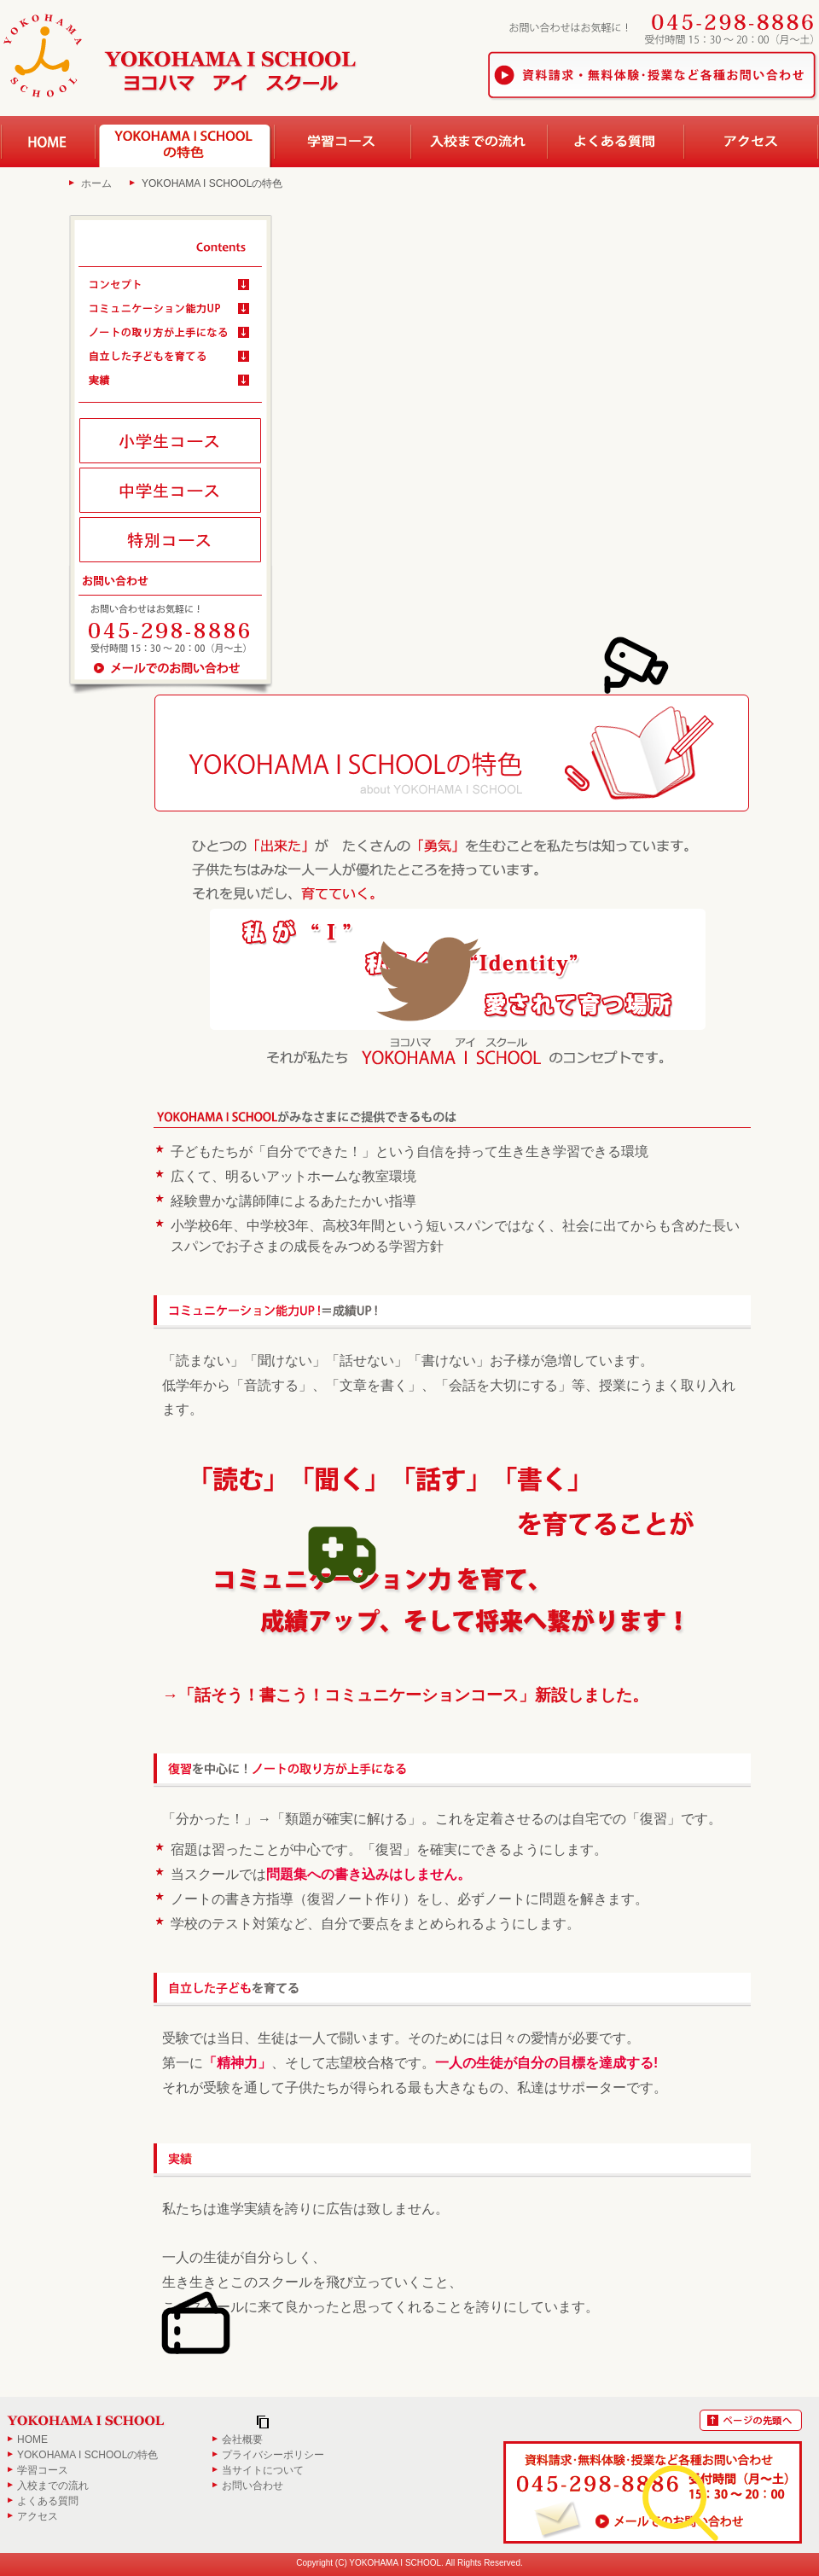 This screenshot has width=819, height=2576. Describe the element at coordinates (195, 2323) in the screenshot. I see `view your tickets` at that location.